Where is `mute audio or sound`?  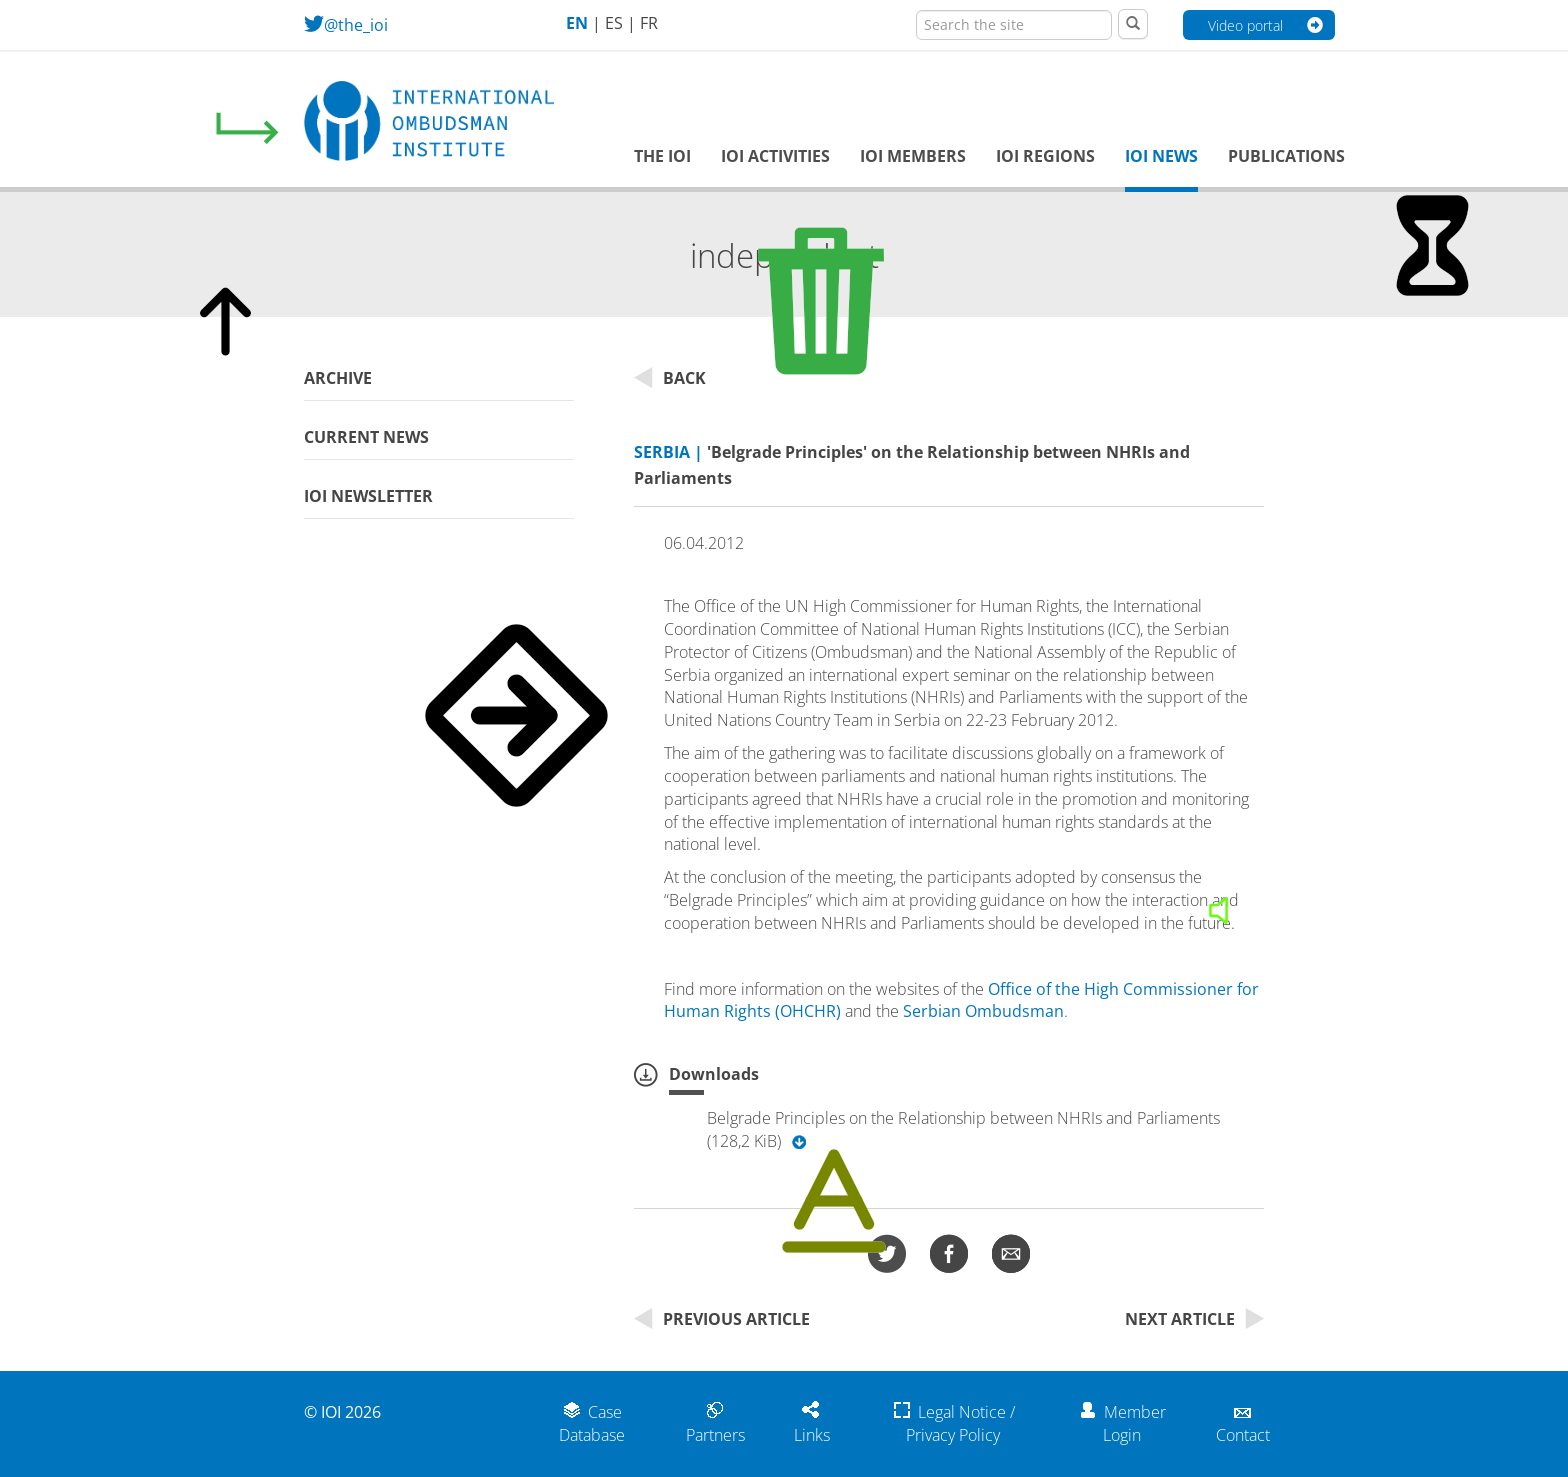
mute audio or sound is located at coordinates (1218, 910).